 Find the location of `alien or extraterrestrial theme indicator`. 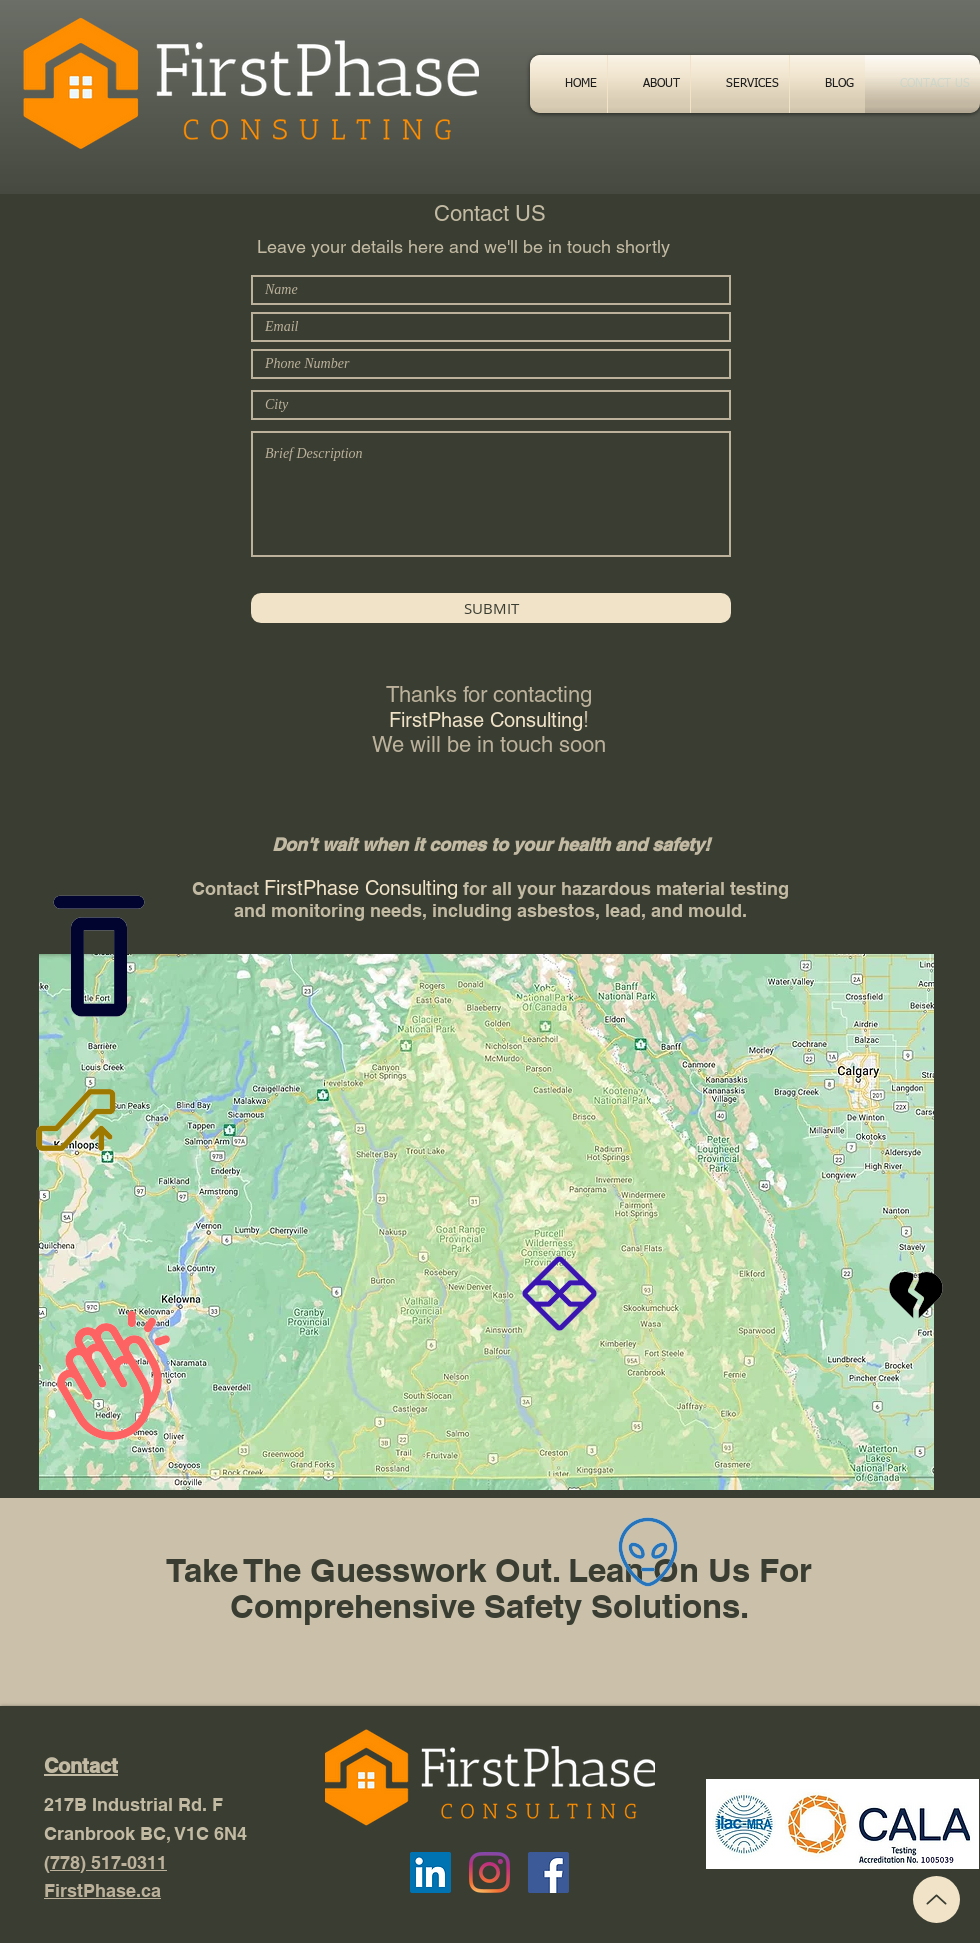

alien or extraterrestrial theme indicator is located at coordinates (648, 1552).